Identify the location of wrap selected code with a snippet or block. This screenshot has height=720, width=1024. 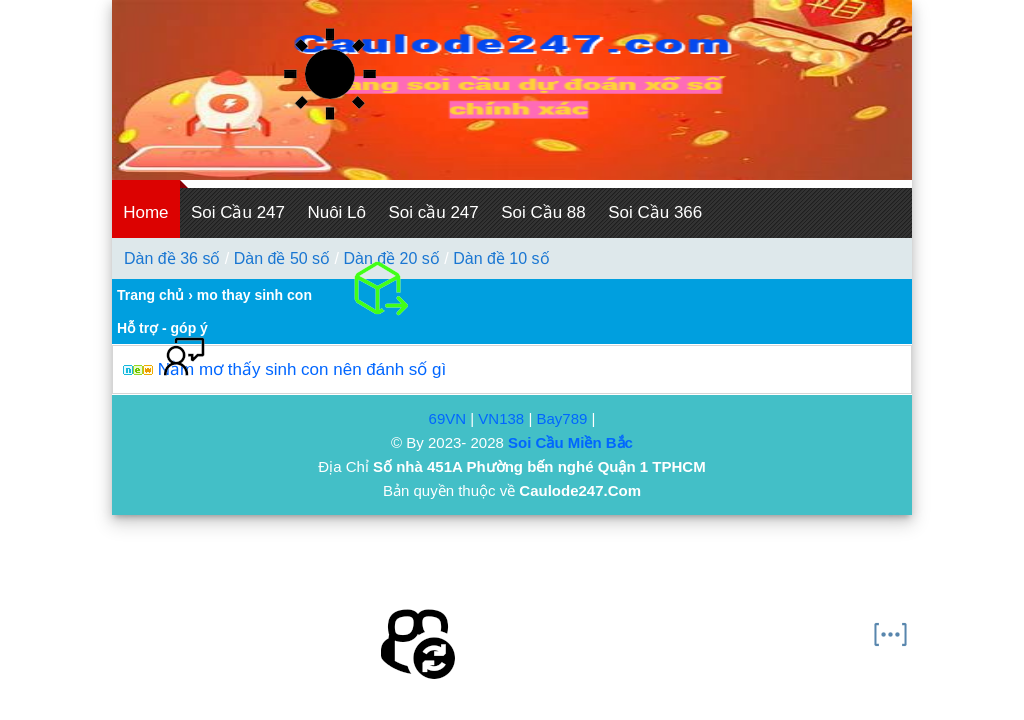
(890, 634).